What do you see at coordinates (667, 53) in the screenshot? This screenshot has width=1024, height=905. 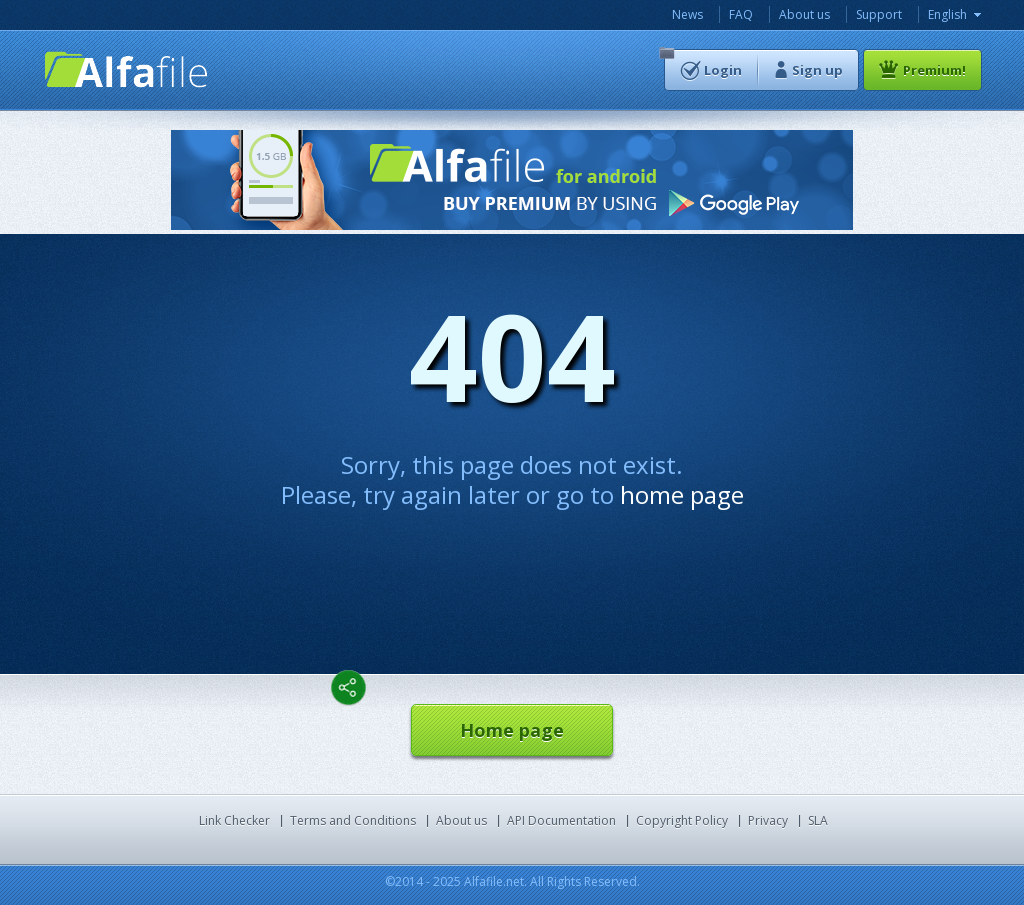 I see `open your games folder` at bounding box center [667, 53].